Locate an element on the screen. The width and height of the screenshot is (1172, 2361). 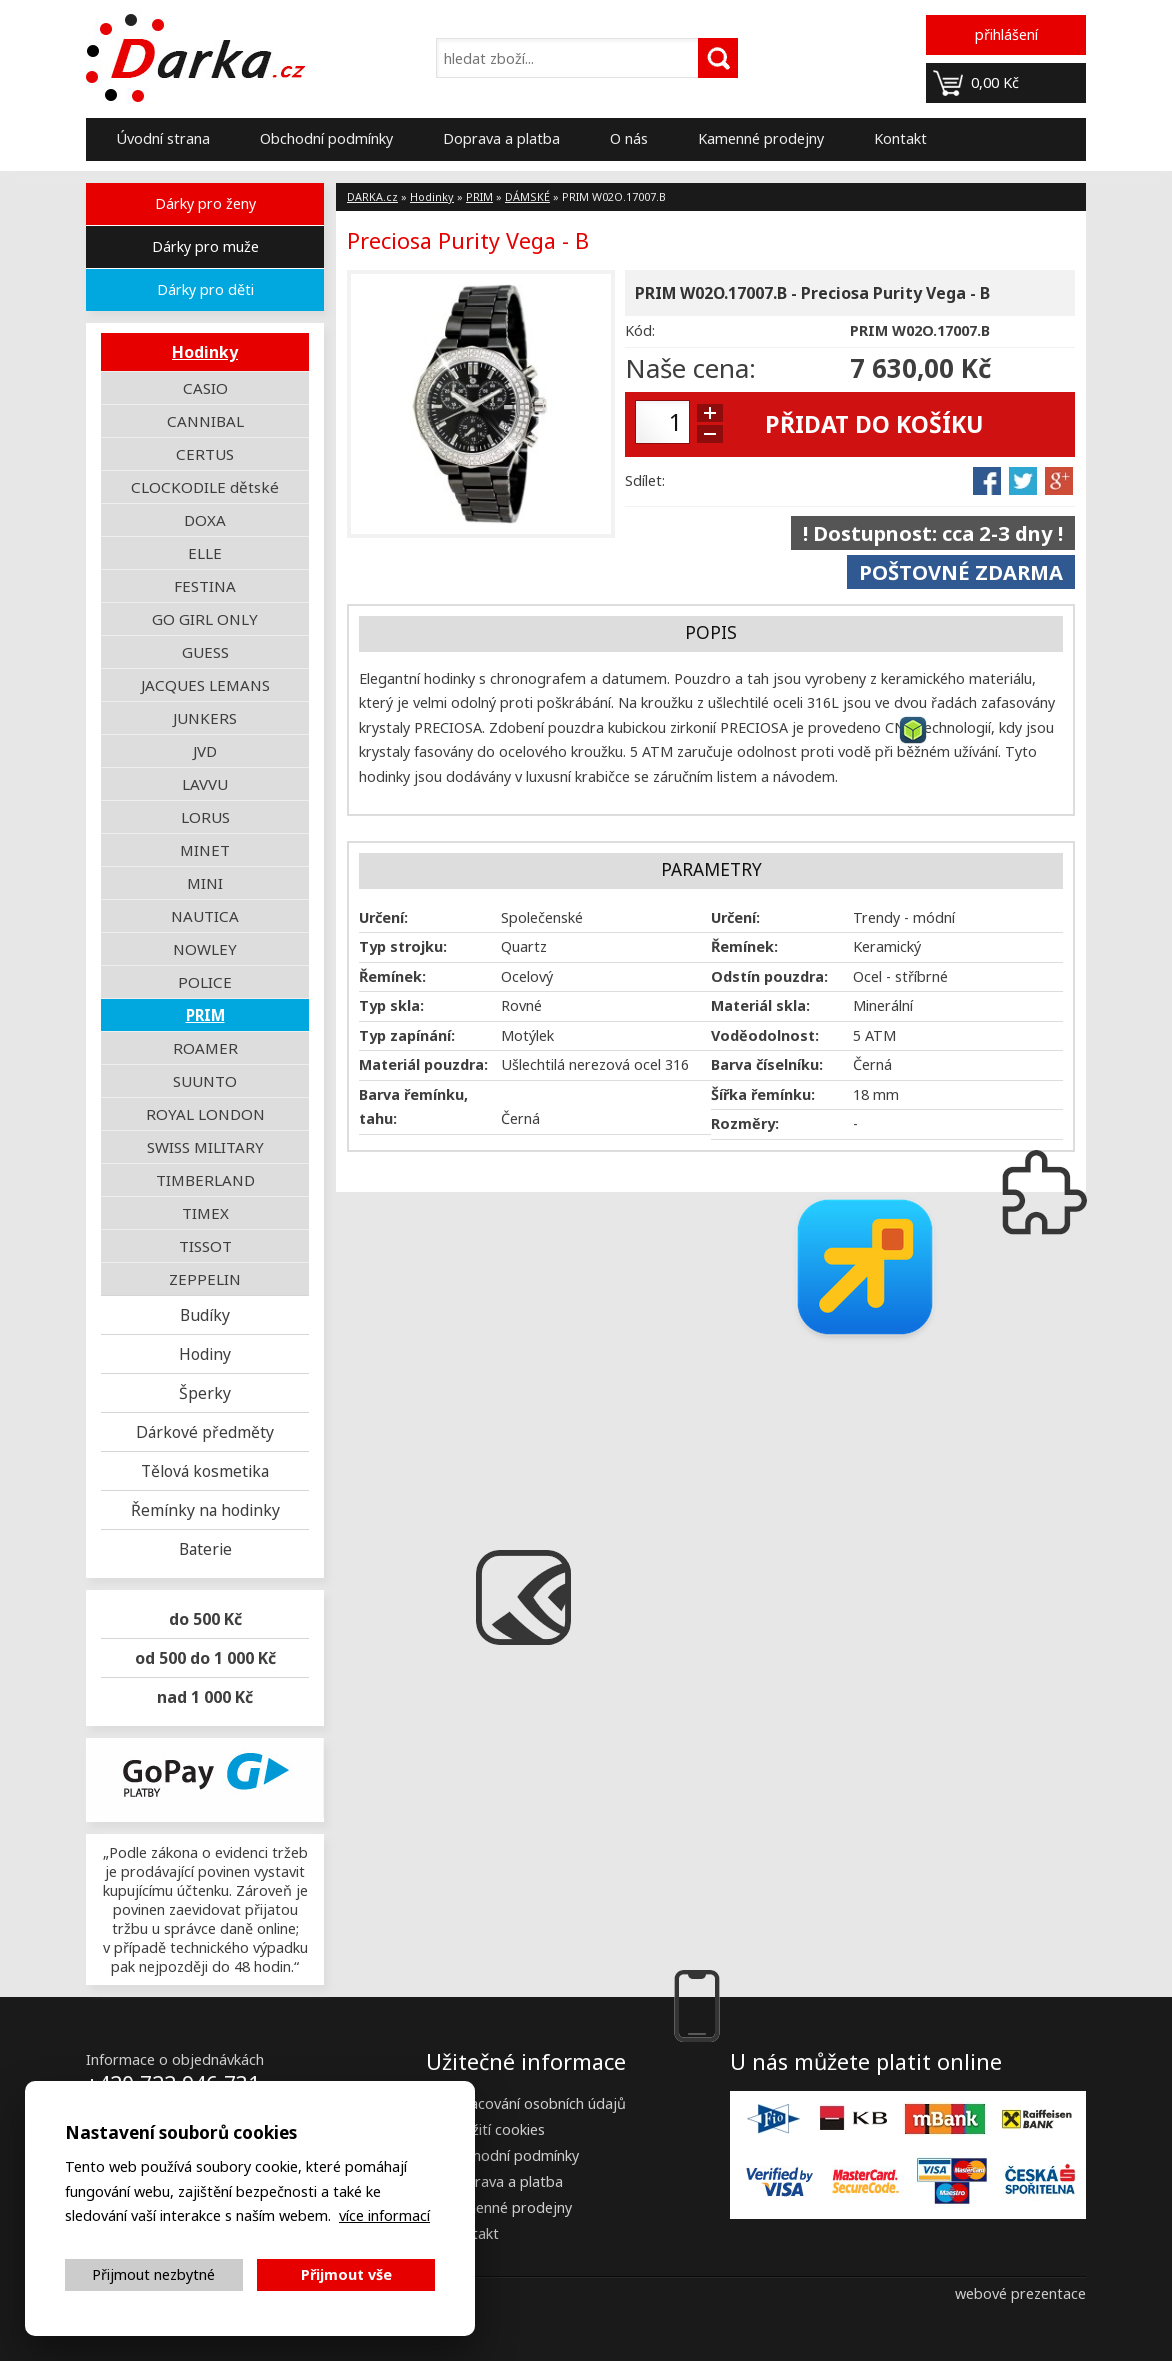
open gwe (gpu widget extension) settings is located at coordinates (523, 1597).